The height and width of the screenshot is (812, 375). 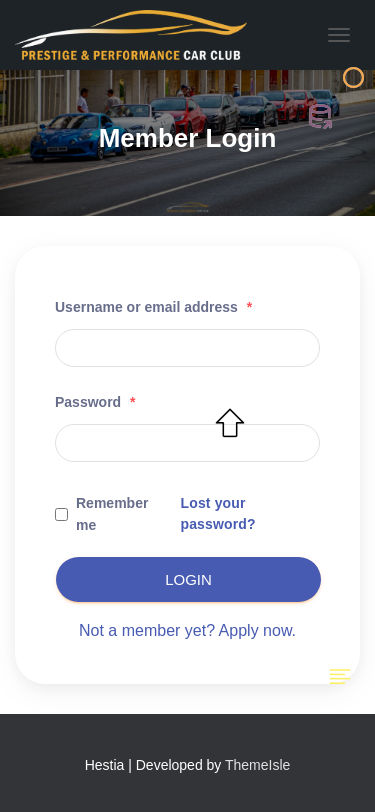 What do you see at coordinates (353, 77) in the screenshot?
I see `unselected radio button or checkbox option` at bounding box center [353, 77].